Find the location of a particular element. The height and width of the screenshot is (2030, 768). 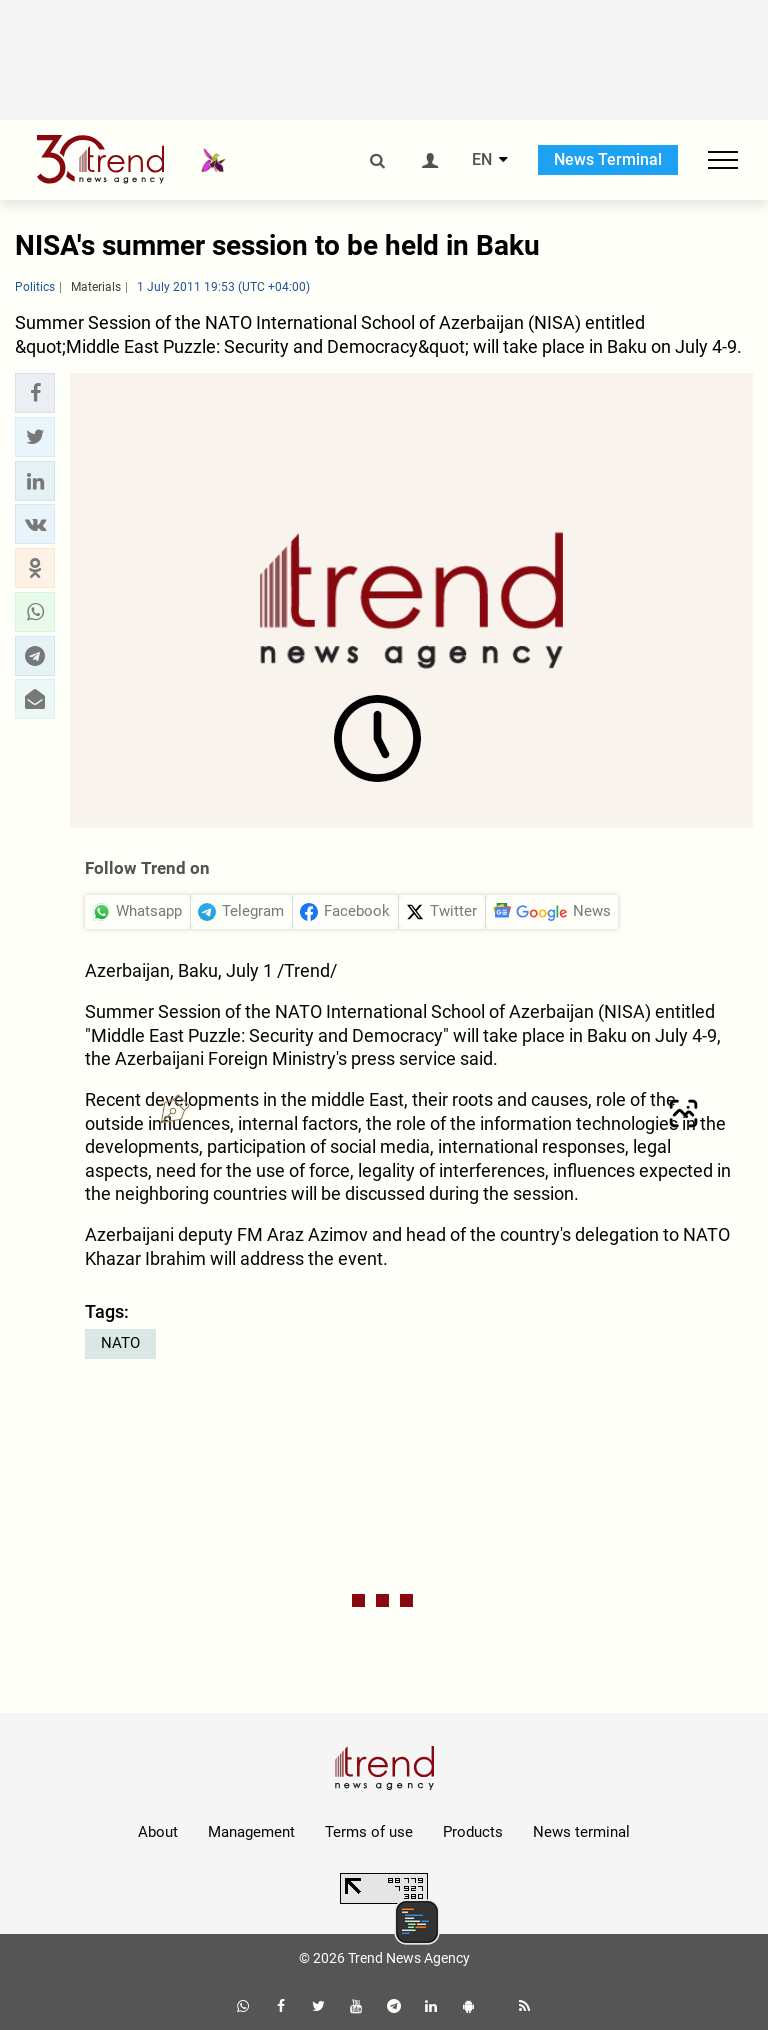

open software development tools is located at coordinates (417, 1922).